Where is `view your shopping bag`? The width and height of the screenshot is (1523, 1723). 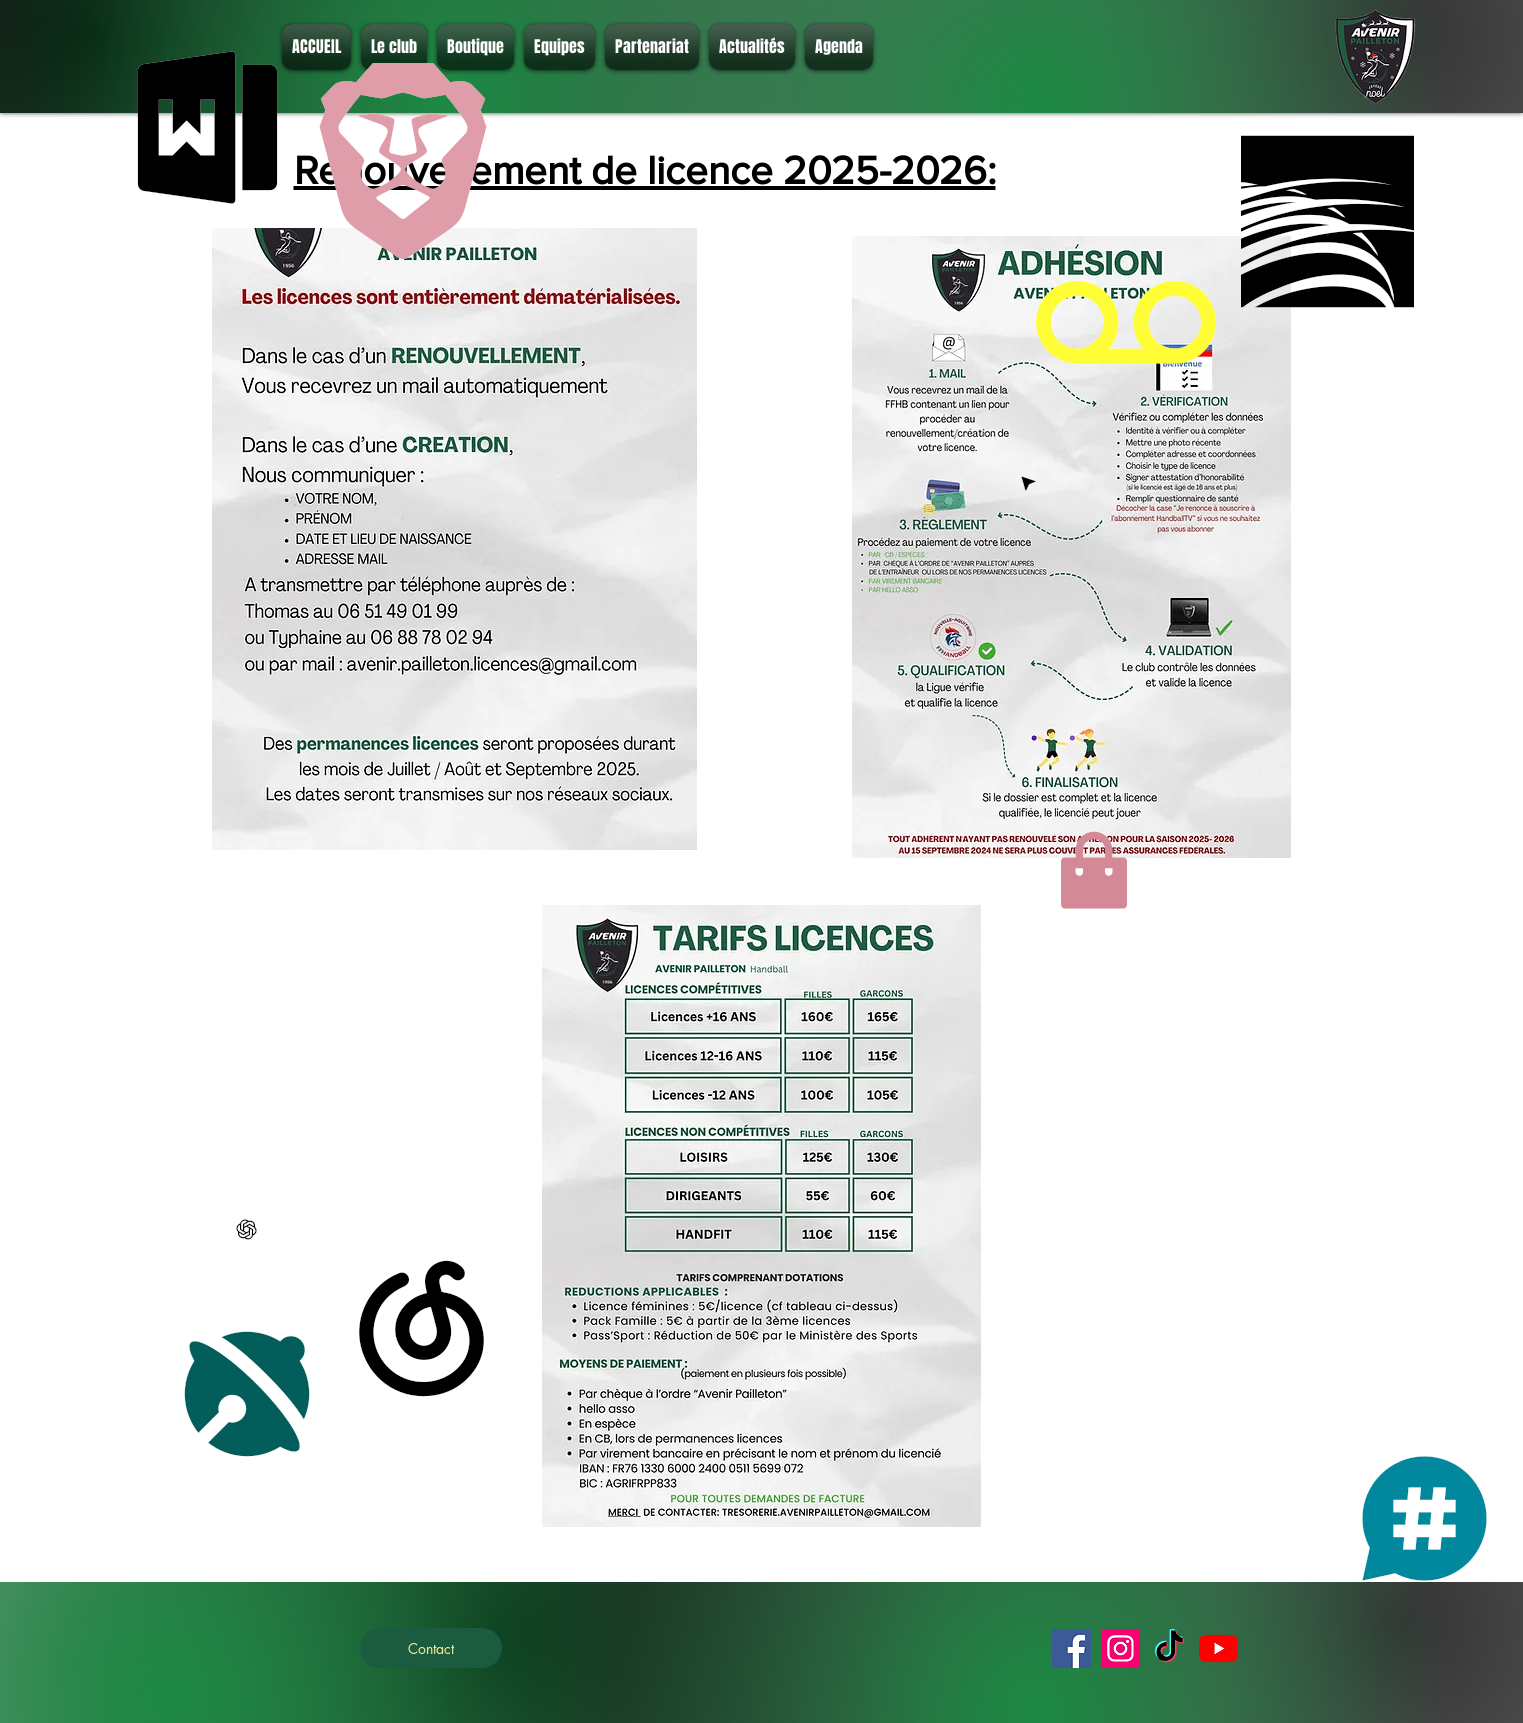
view your shopping bag is located at coordinates (1094, 872).